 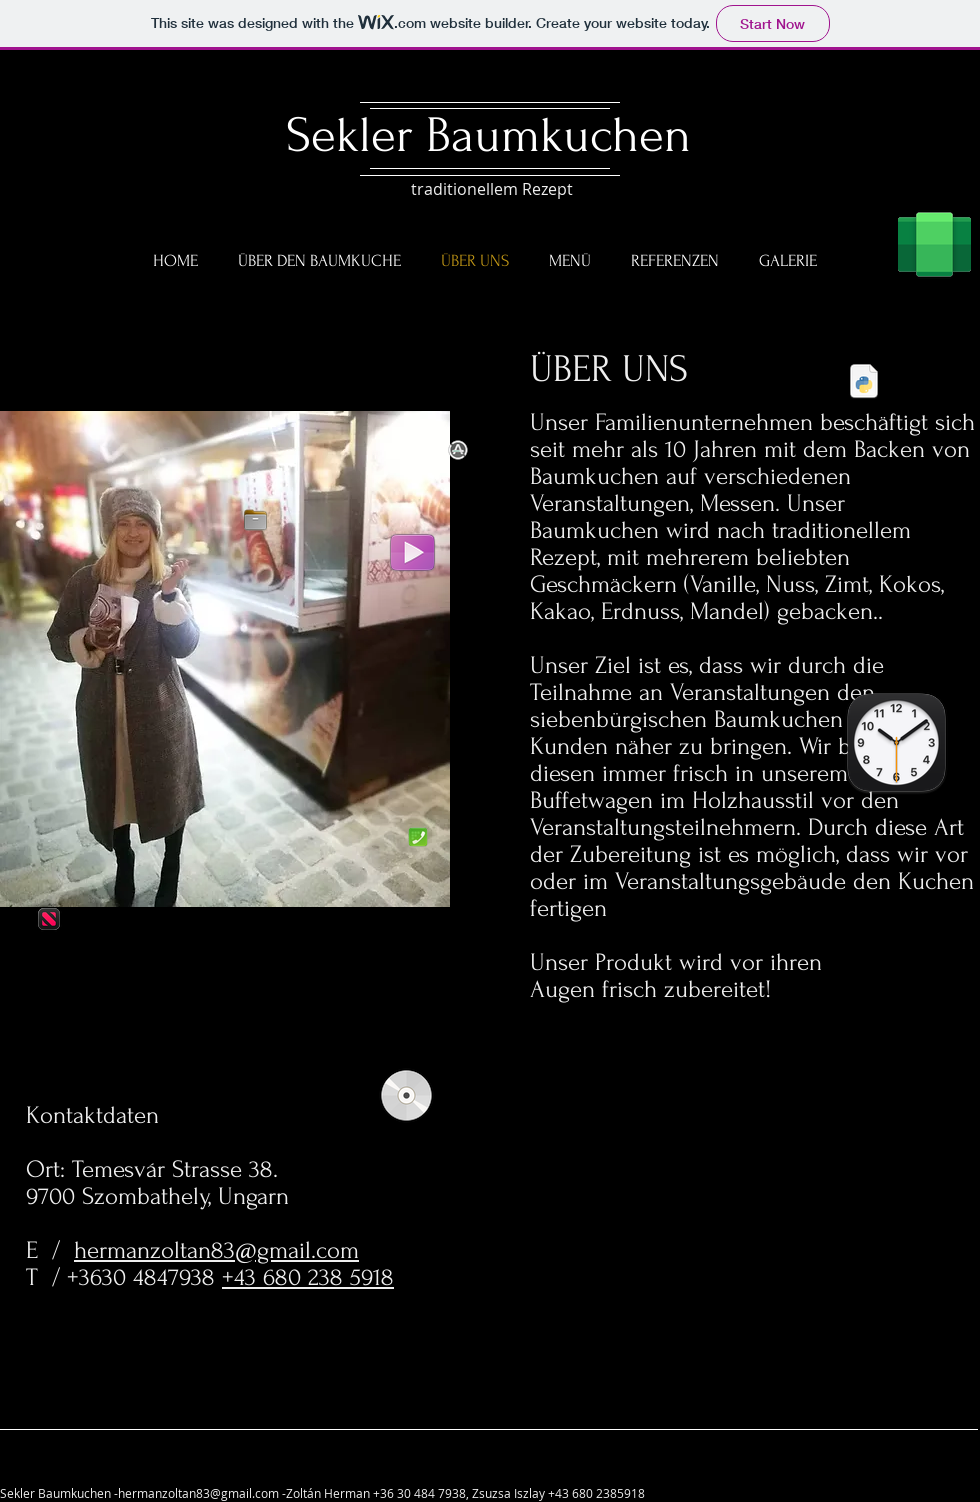 I want to click on open celluloid media player, so click(x=412, y=552).